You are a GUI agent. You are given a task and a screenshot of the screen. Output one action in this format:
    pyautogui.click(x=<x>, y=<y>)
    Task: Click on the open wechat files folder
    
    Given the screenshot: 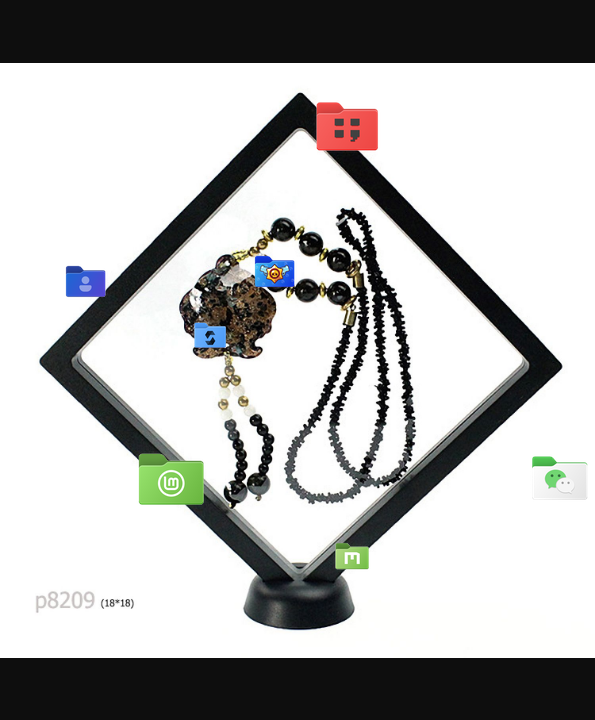 What is the action you would take?
    pyautogui.click(x=559, y=479)
    